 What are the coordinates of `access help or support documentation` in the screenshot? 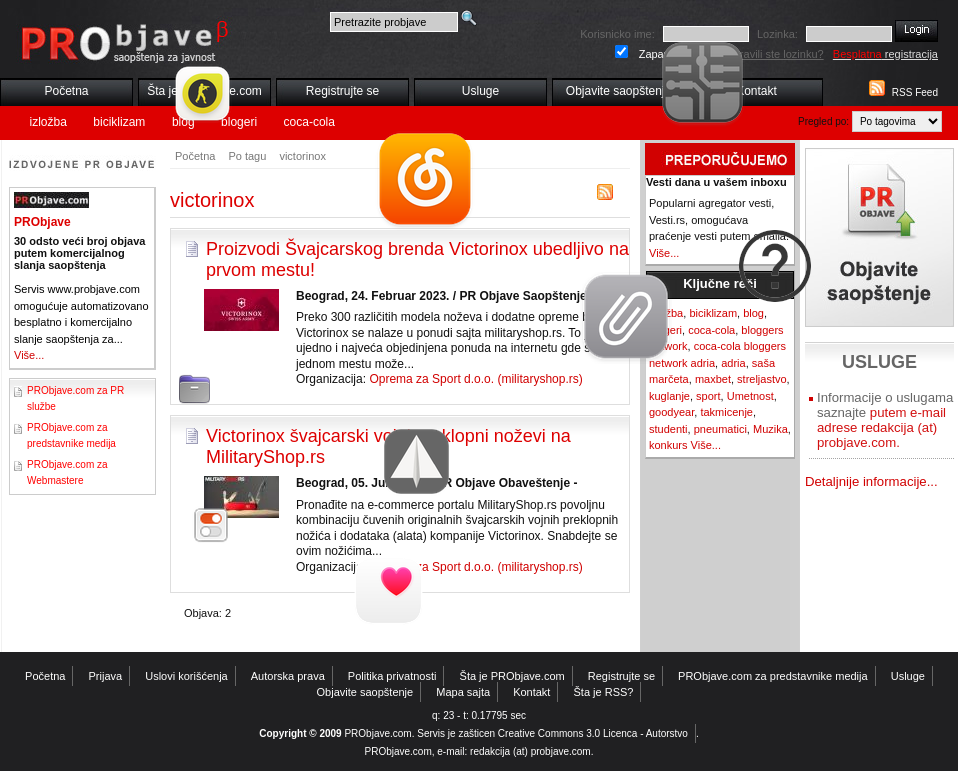 It's located at (775, 266).